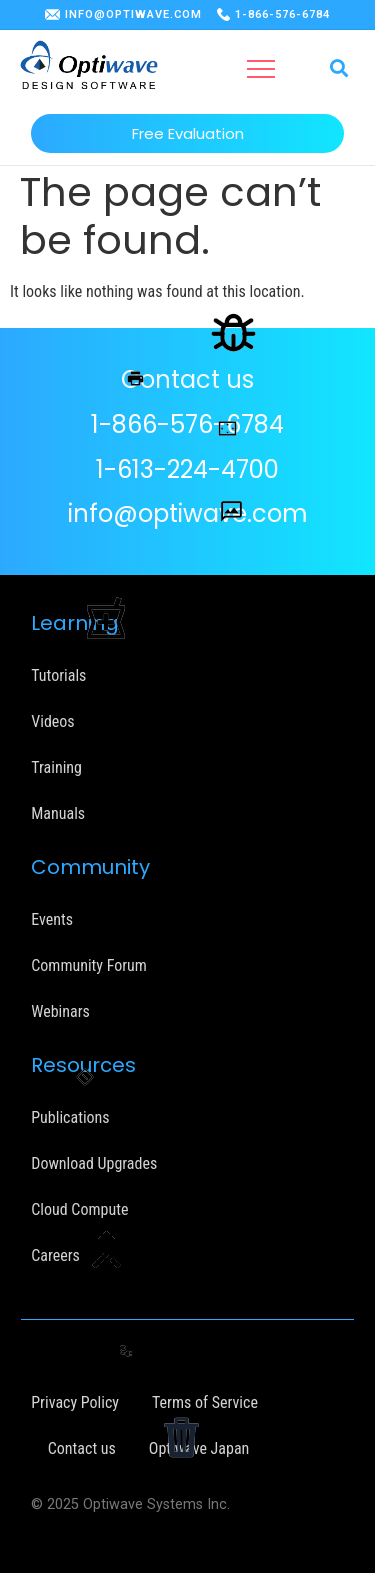 Image resolution: width=375 pixels, height=1573 pixels. I want to click on send or receive a picture message, so click(231, 511).